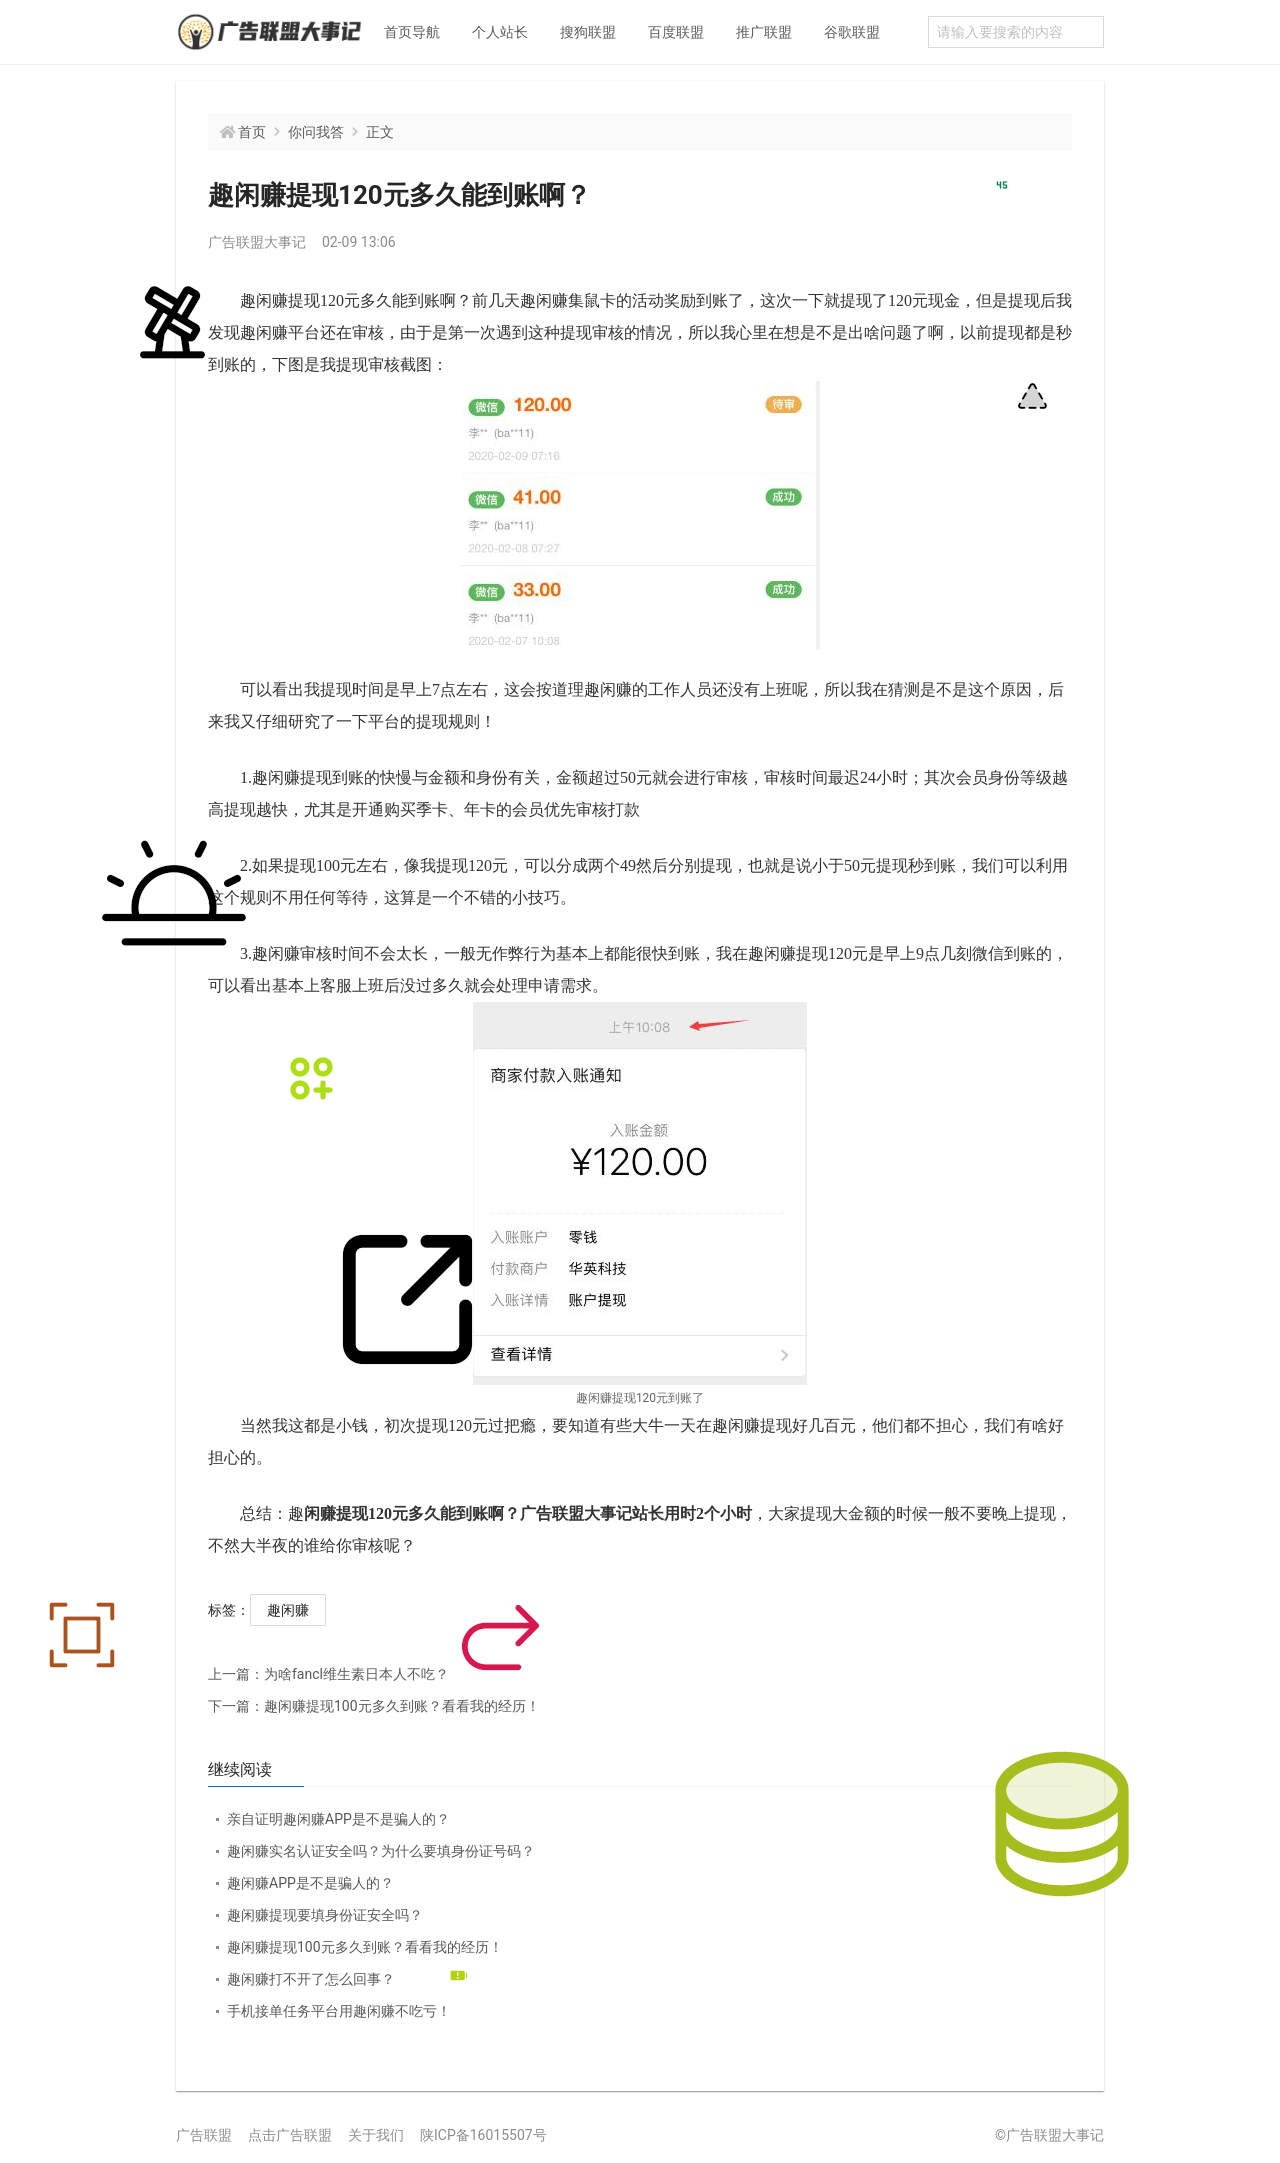 Image resolution: width=1280 pixels, height=2163 pixels. What do you see at coordinates (1002, 185) in the screenshot?
I see `indicates item number 45 in a list or sequence` at bounding box center [1002, 185].